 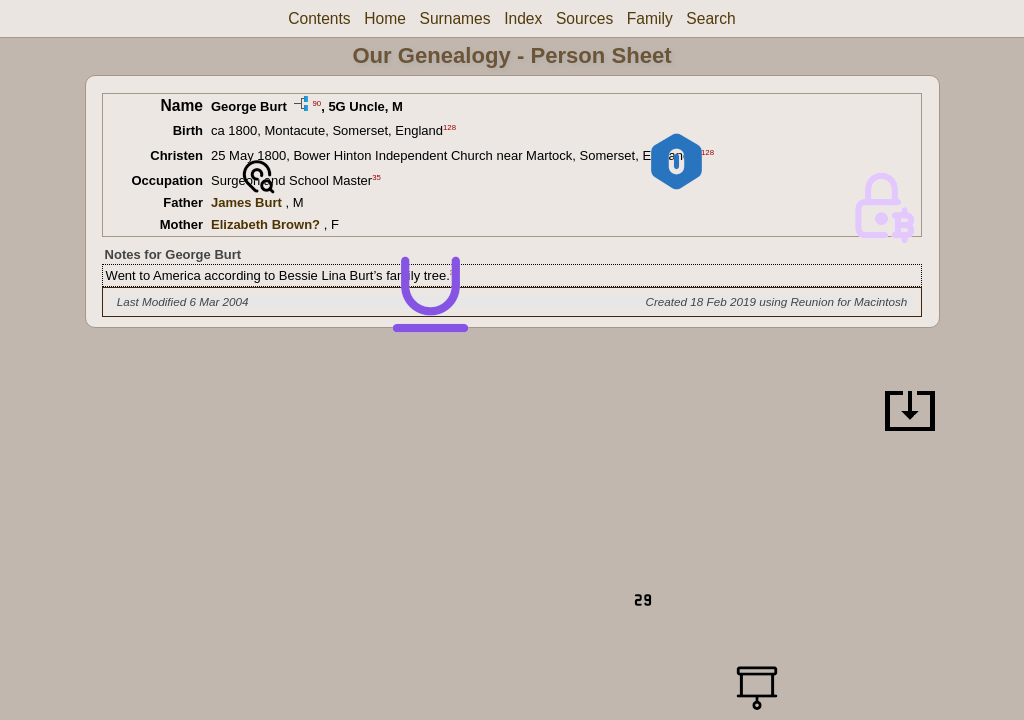 I want to click on secure bitcoin wallet or storage, so click(x=881, y=205).